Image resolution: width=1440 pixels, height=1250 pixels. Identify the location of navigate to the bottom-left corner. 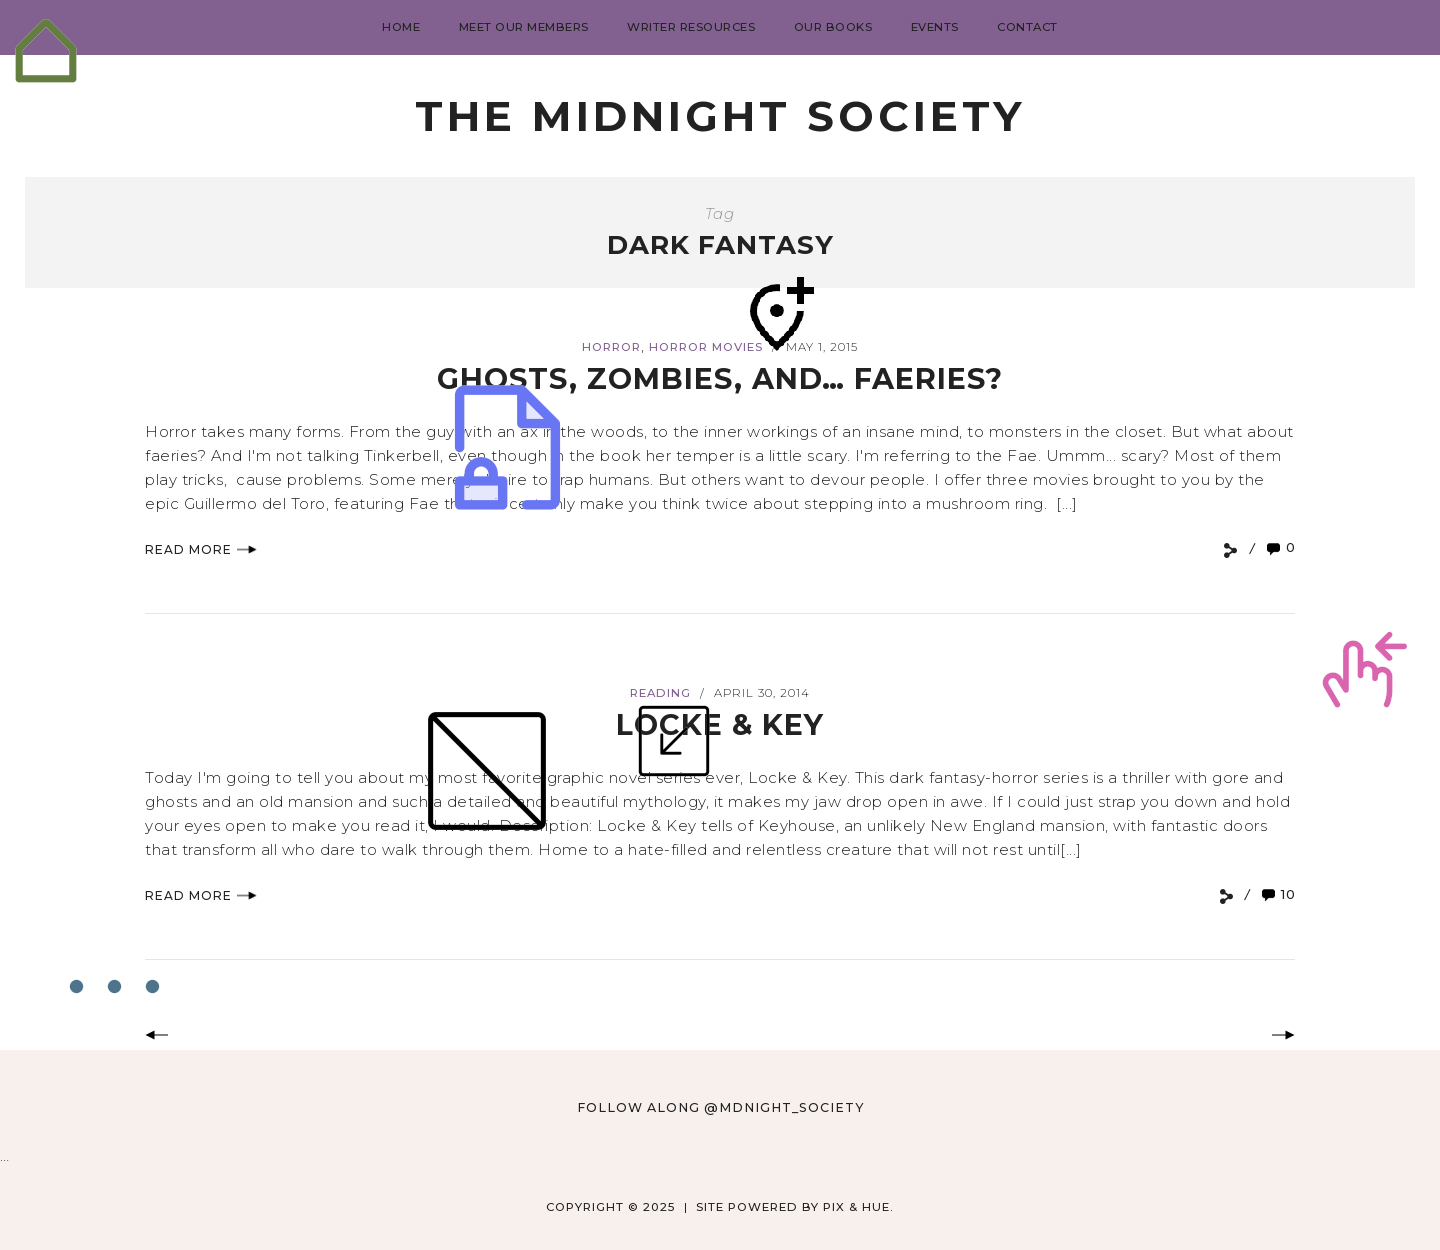
(674, 741).